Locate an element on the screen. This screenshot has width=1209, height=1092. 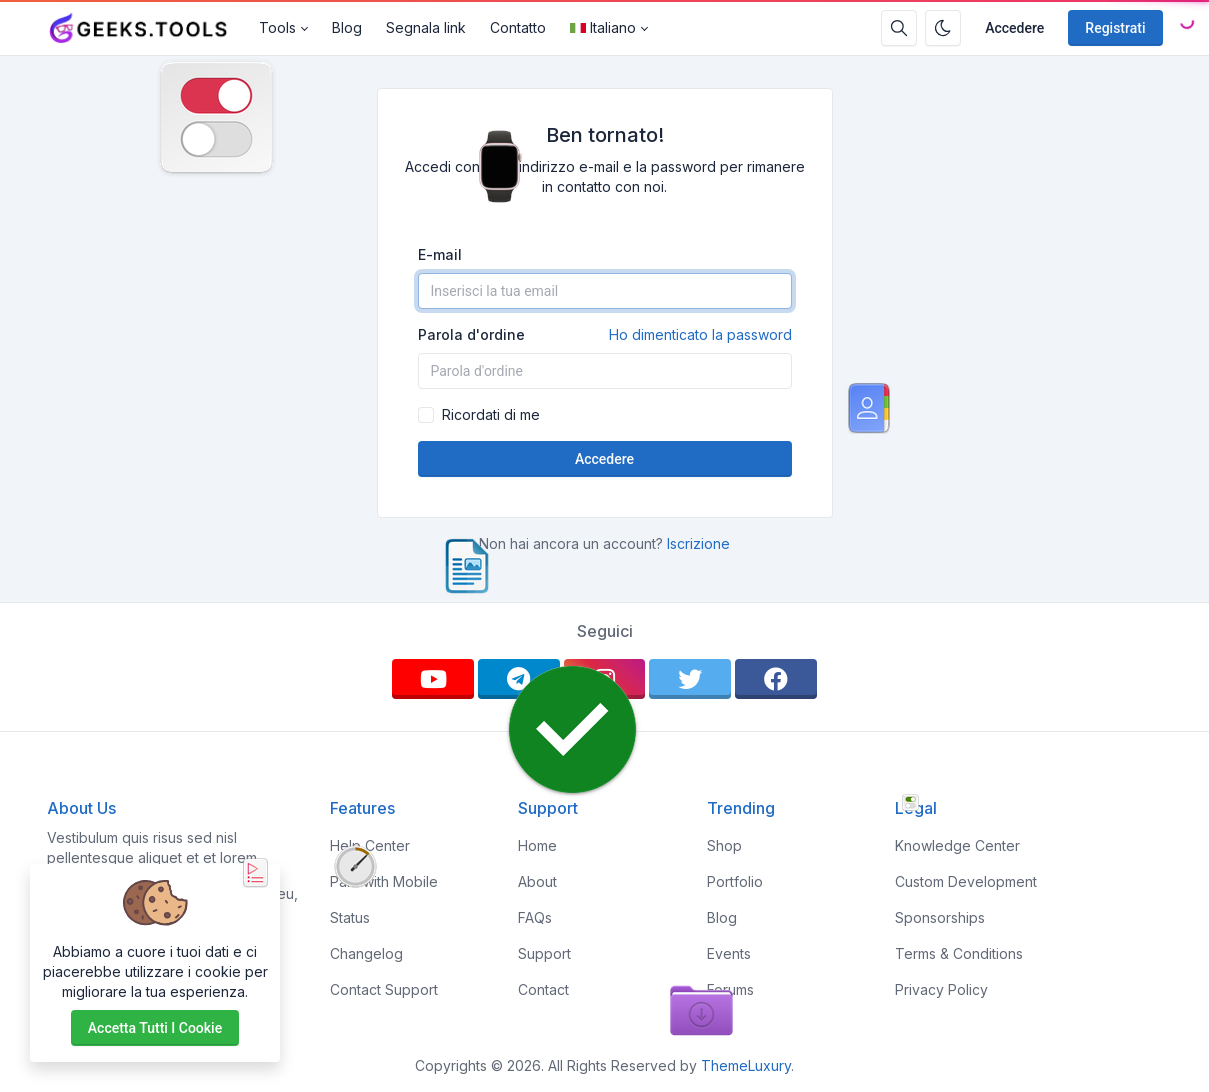
open a libreoffice writer document is located at coordinates (467, 566).